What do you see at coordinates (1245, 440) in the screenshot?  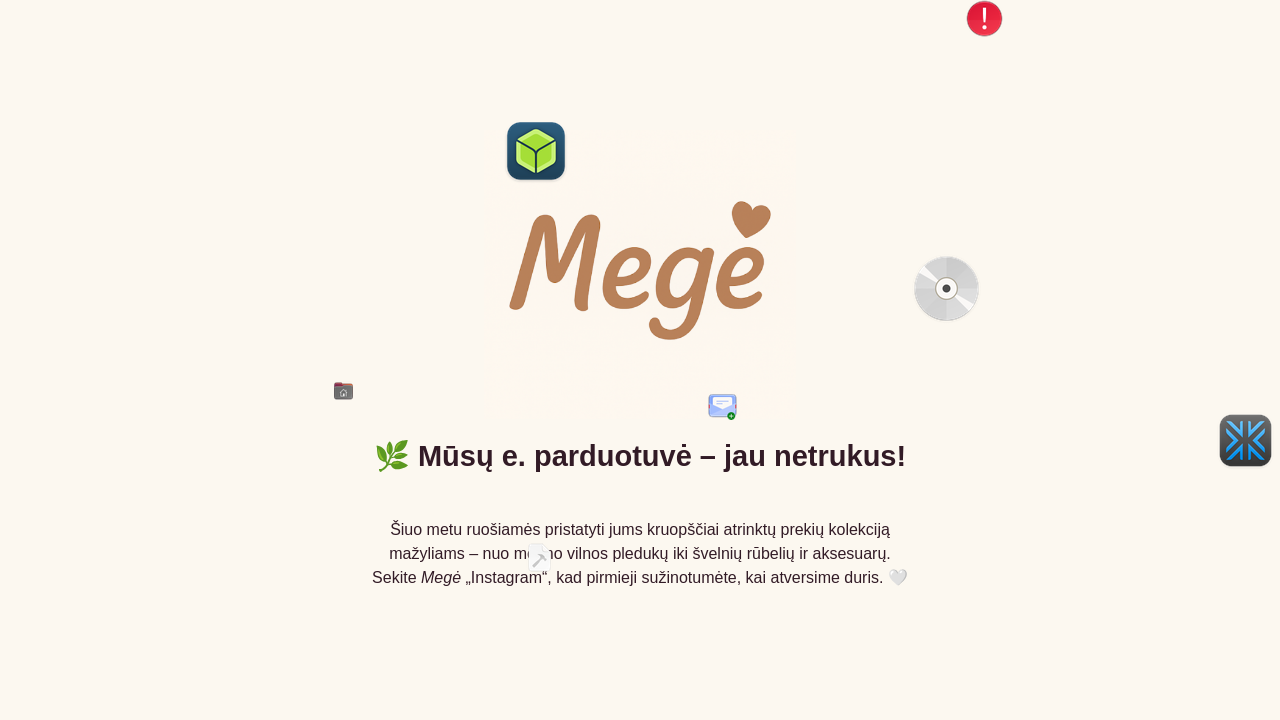 I see `open exodus cryptocurrency wallet` at bounding box center [1245, 440].